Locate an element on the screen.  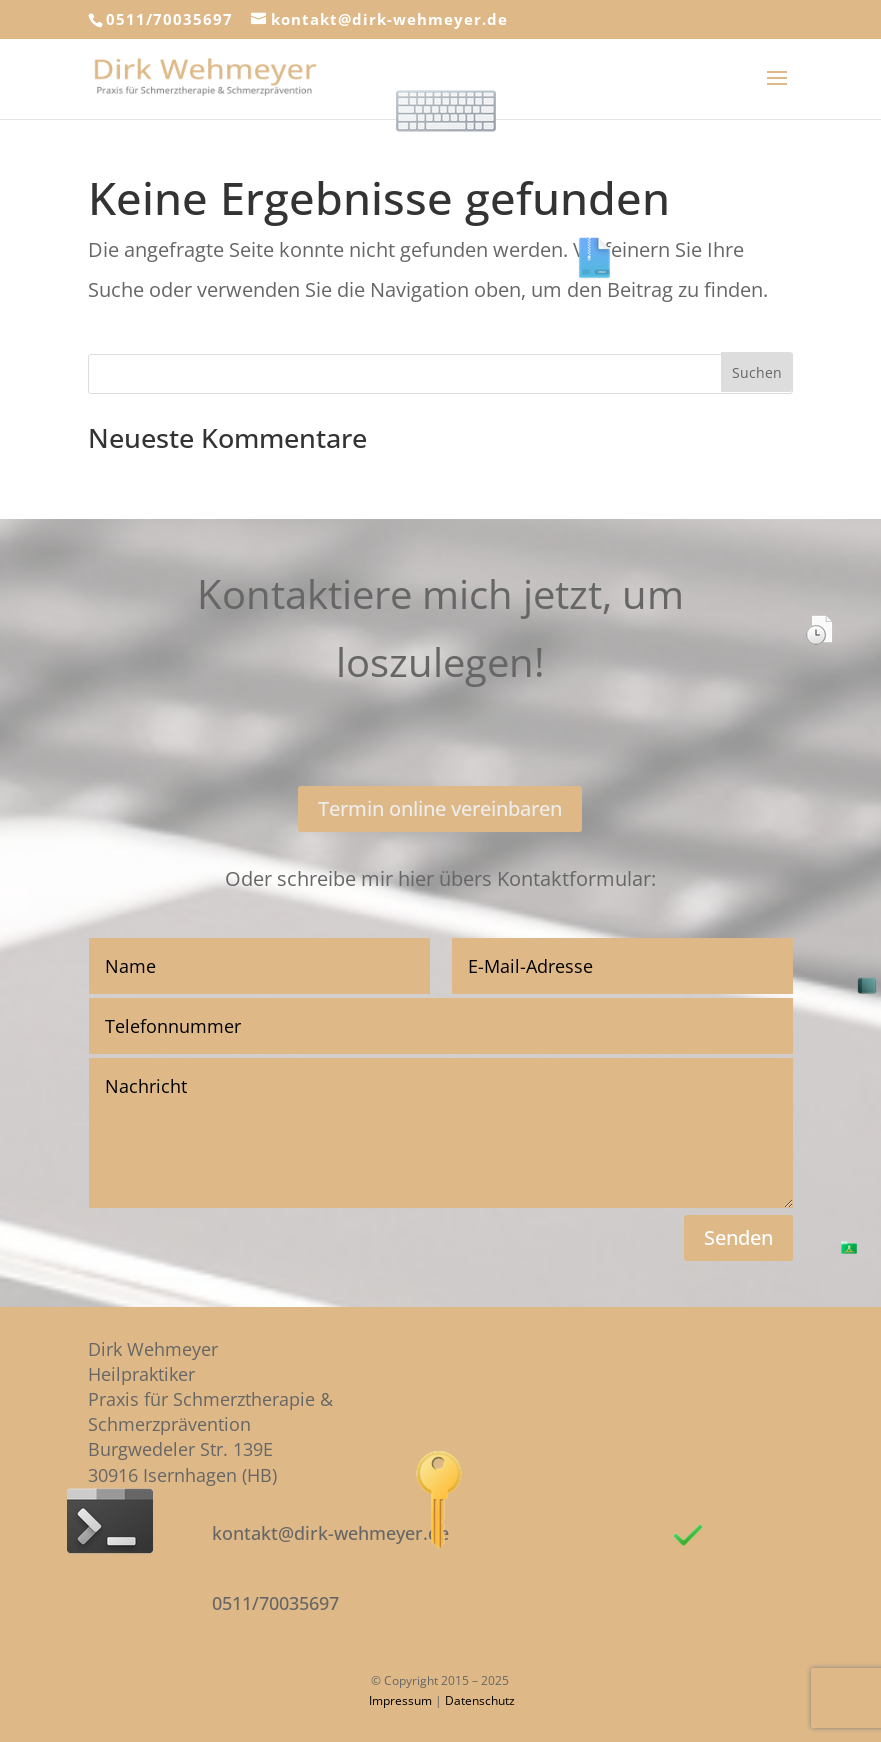
access keyboard settings is located at coordinates (446, 111).